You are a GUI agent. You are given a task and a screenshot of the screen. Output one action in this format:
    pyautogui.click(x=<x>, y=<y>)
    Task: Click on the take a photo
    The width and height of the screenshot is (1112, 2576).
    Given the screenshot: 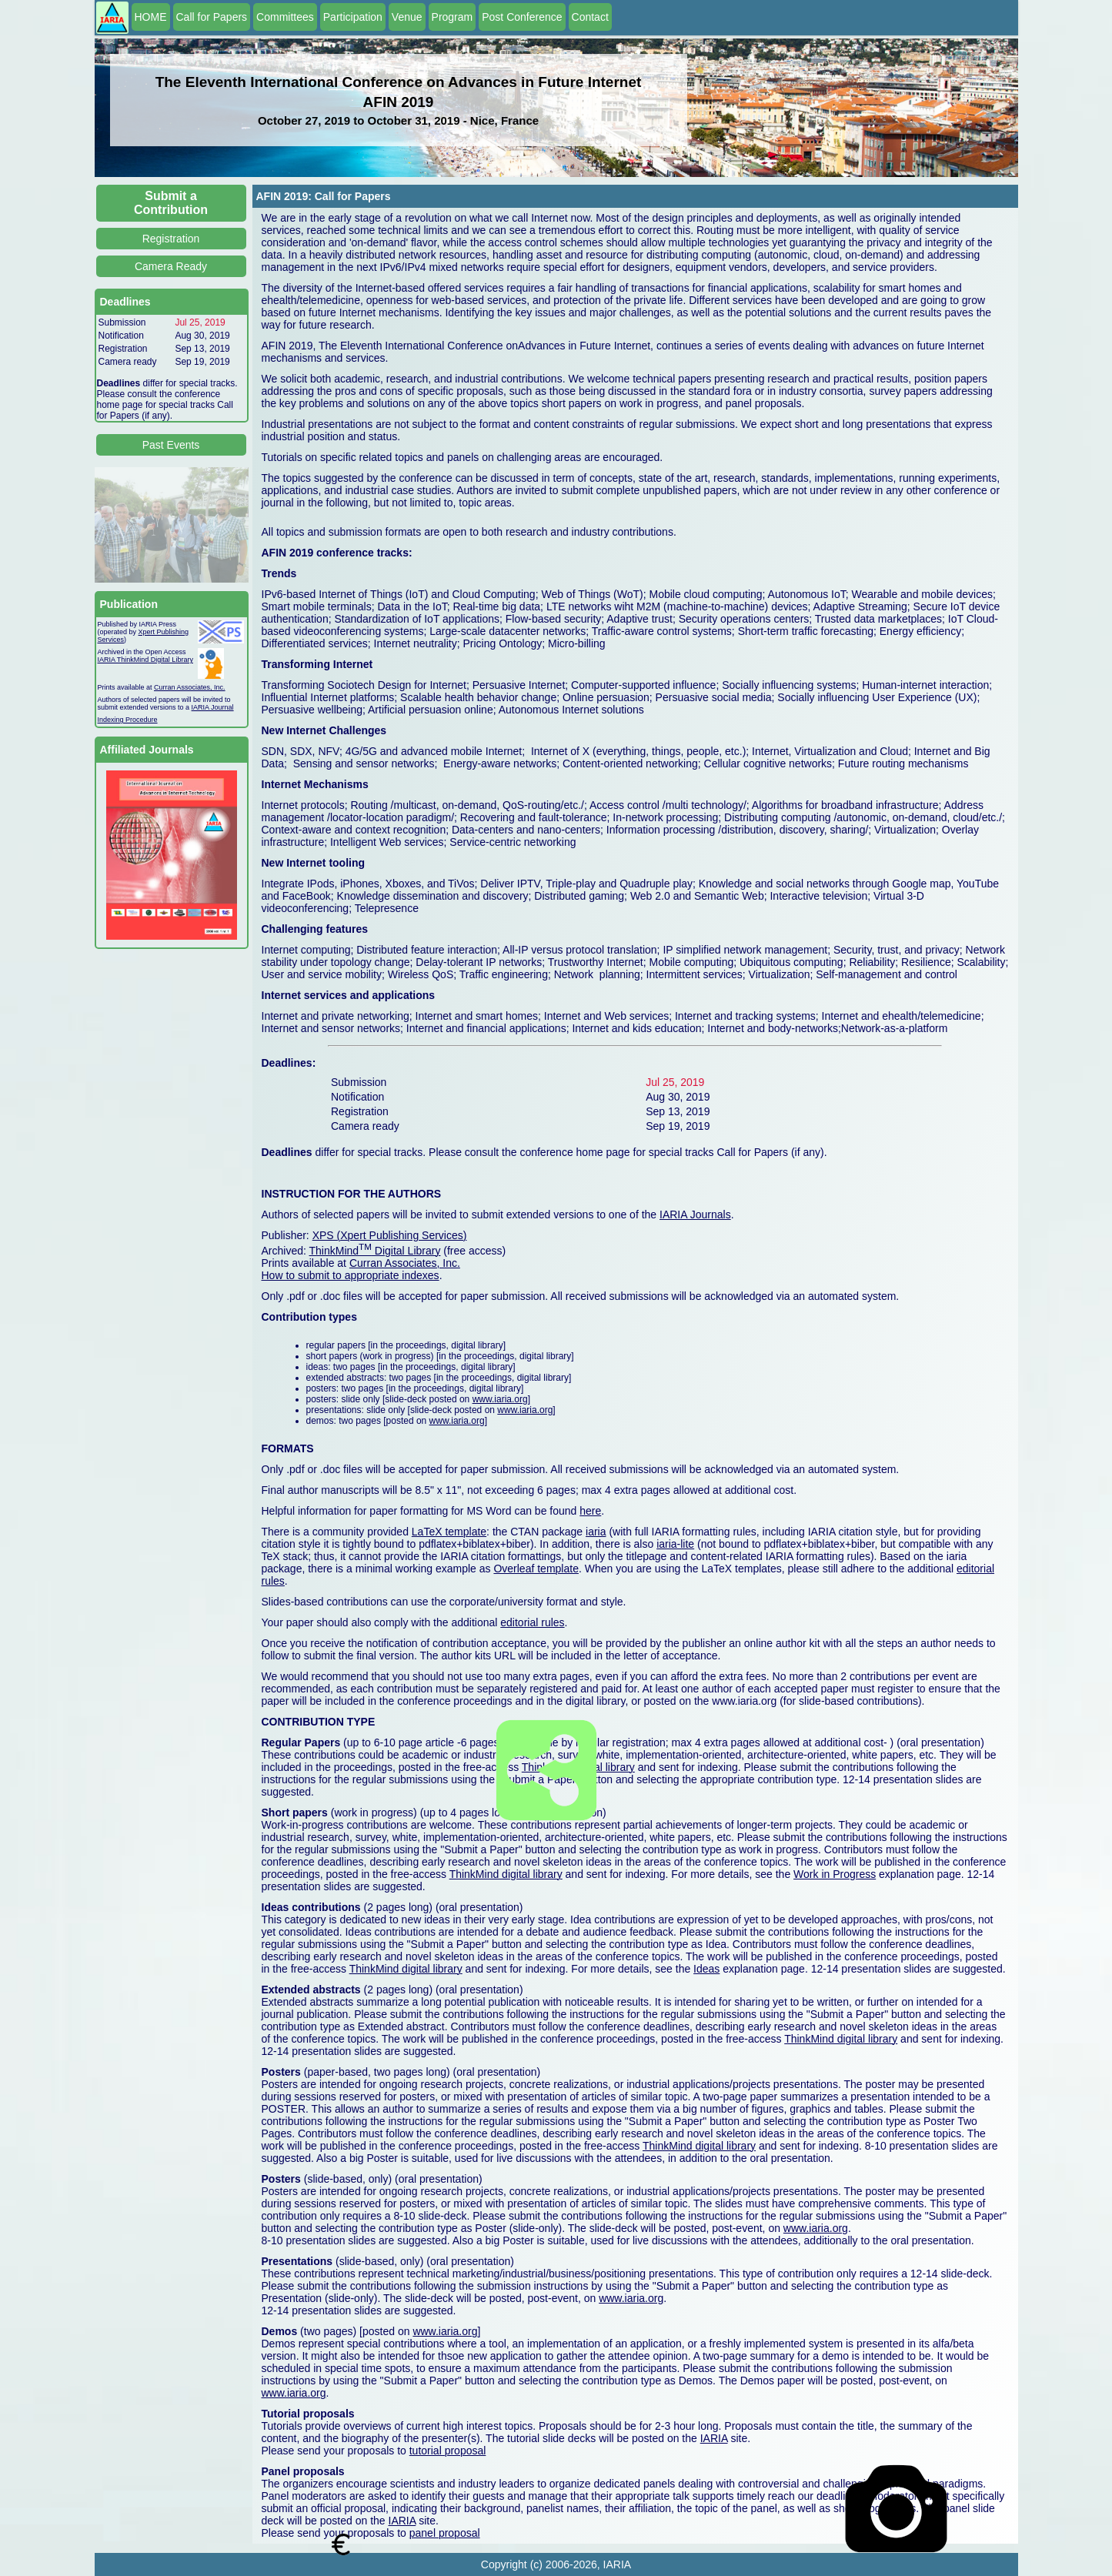 What is the action you would take?
    pyautogui.click(x=896, y=2508)
    